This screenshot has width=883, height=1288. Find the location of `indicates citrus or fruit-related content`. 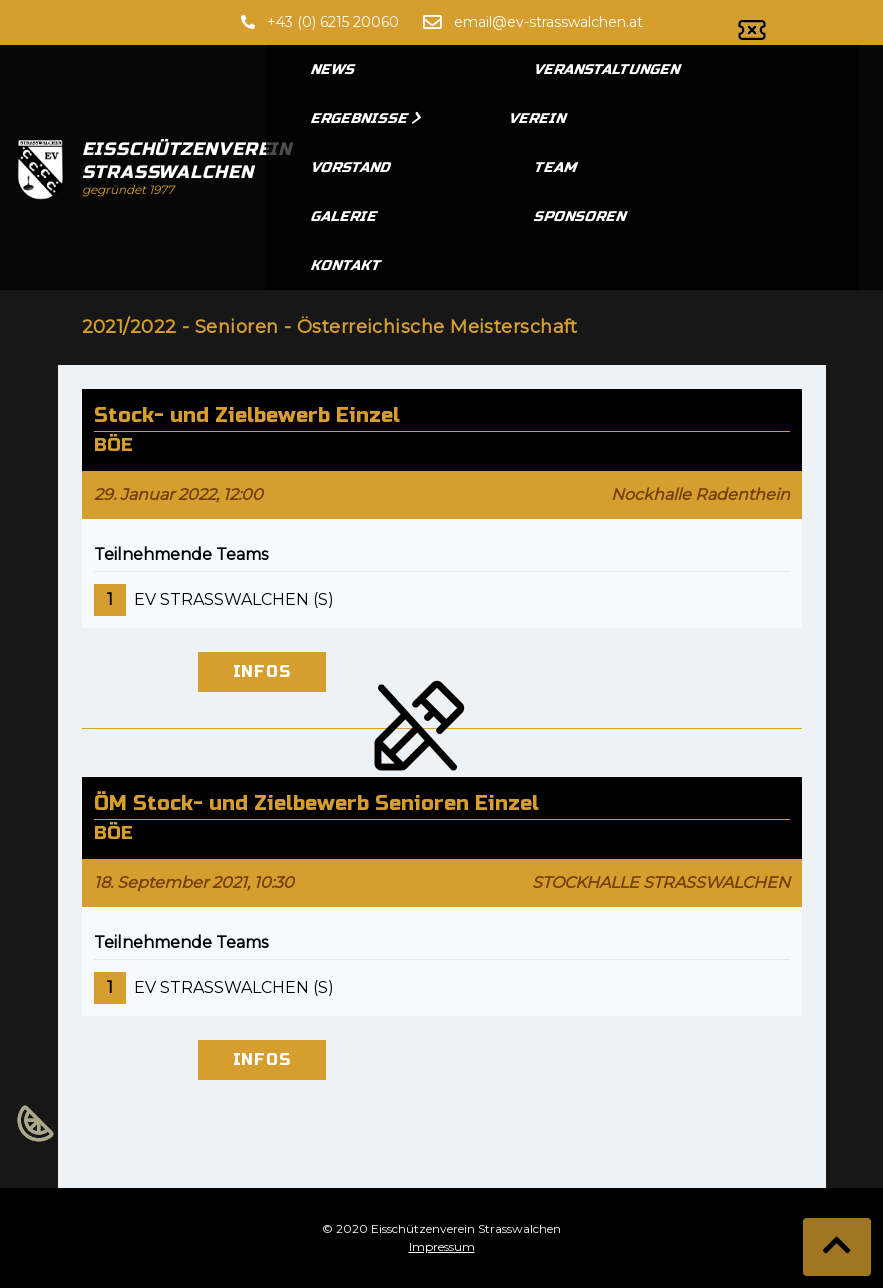

indicates citrus or fruit-related content is located at coordinates (35, 1123).